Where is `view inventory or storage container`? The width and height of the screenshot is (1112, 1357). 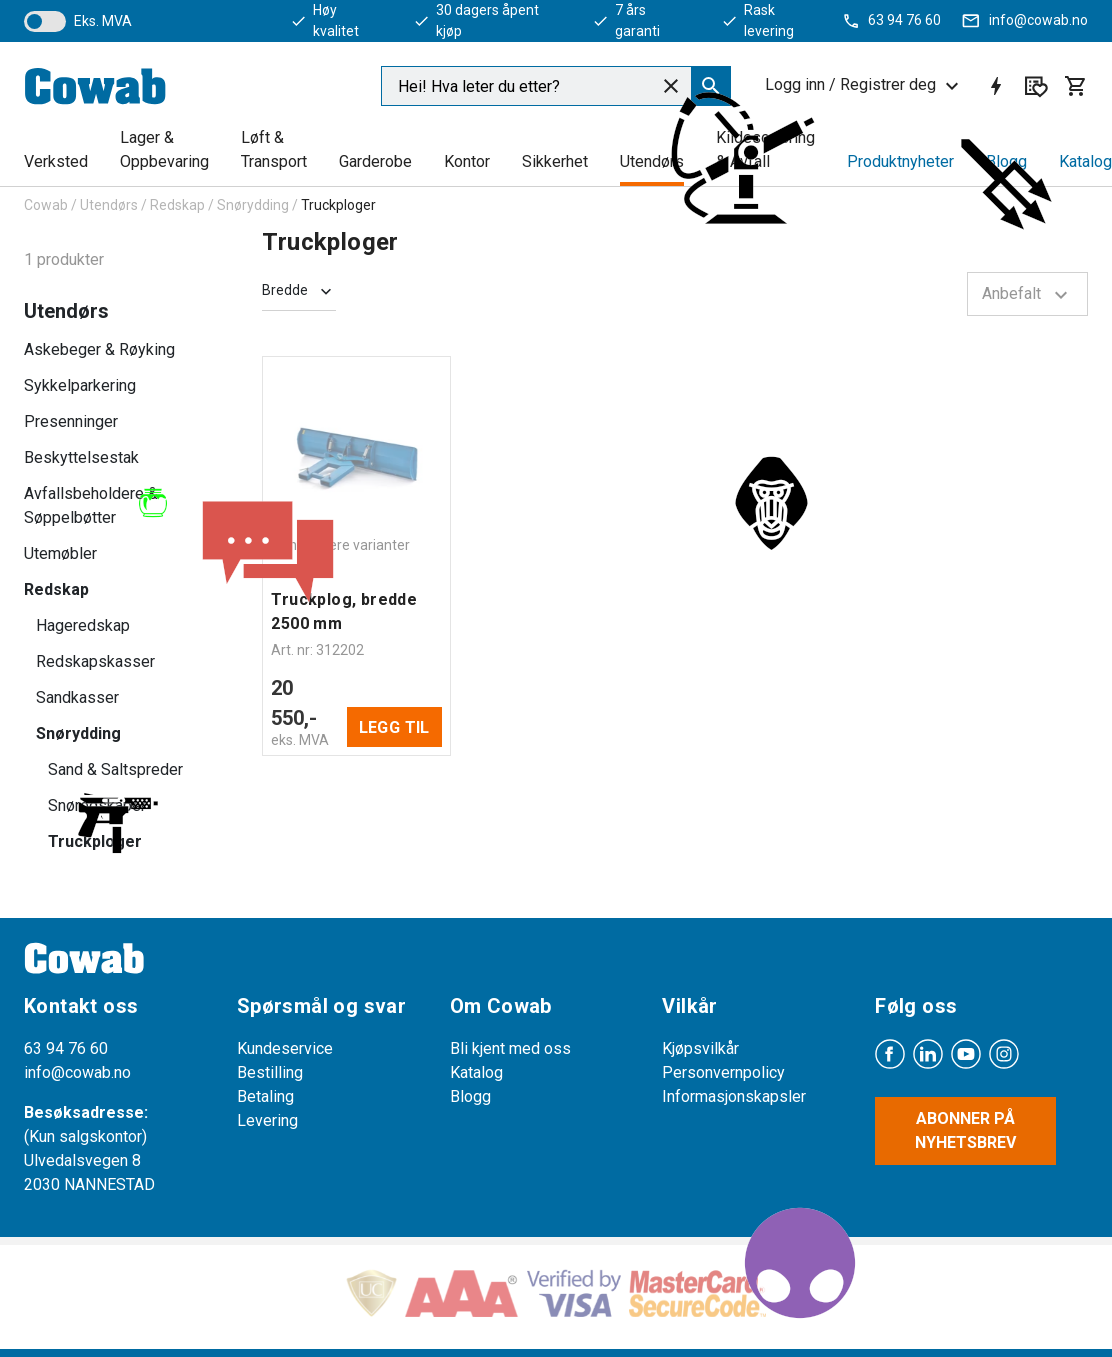 view inventory or storage container is located at coordinates (153, 503).